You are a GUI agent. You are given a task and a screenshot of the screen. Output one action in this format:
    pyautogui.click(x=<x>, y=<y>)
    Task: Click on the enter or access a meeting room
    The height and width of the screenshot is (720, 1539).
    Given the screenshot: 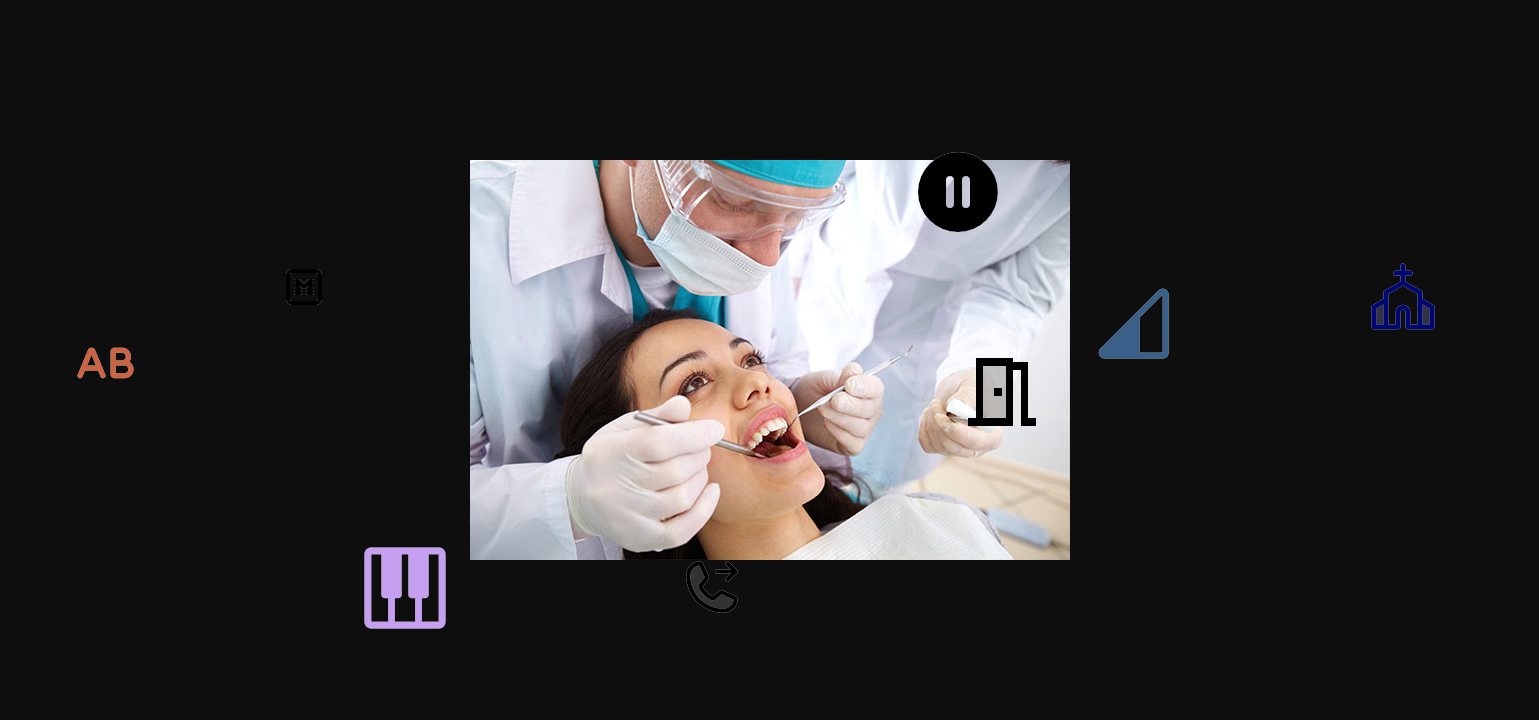 What is the action you would take?
    pyautogui.click(x=1002, y=392)
    